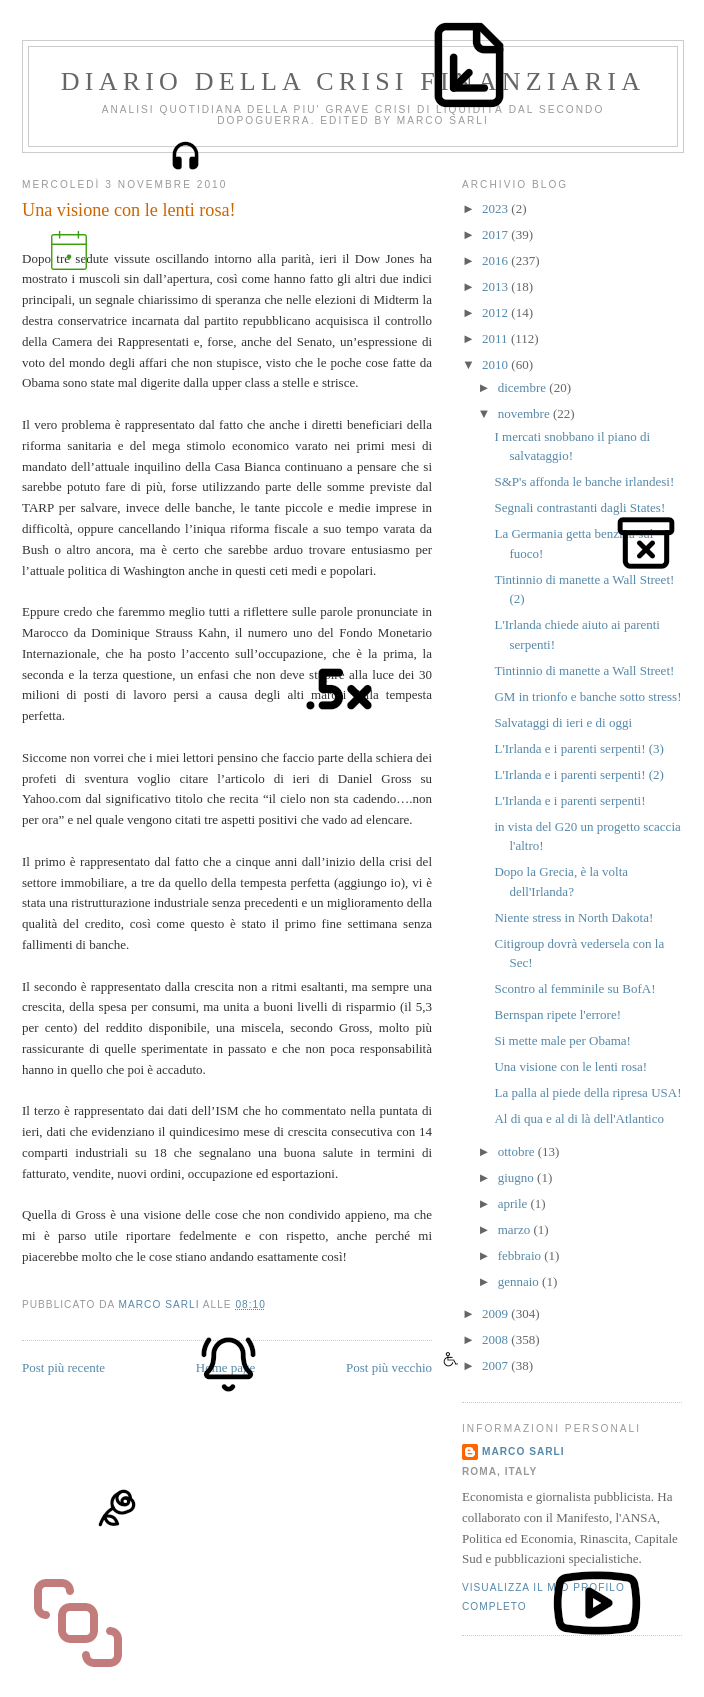 This screenshot has height=1697, width=704. What do you see at coordinates (117, 1508) in the screenshot?
I see `send a flower or romantic gesture` at bounding box center [117, 1508].